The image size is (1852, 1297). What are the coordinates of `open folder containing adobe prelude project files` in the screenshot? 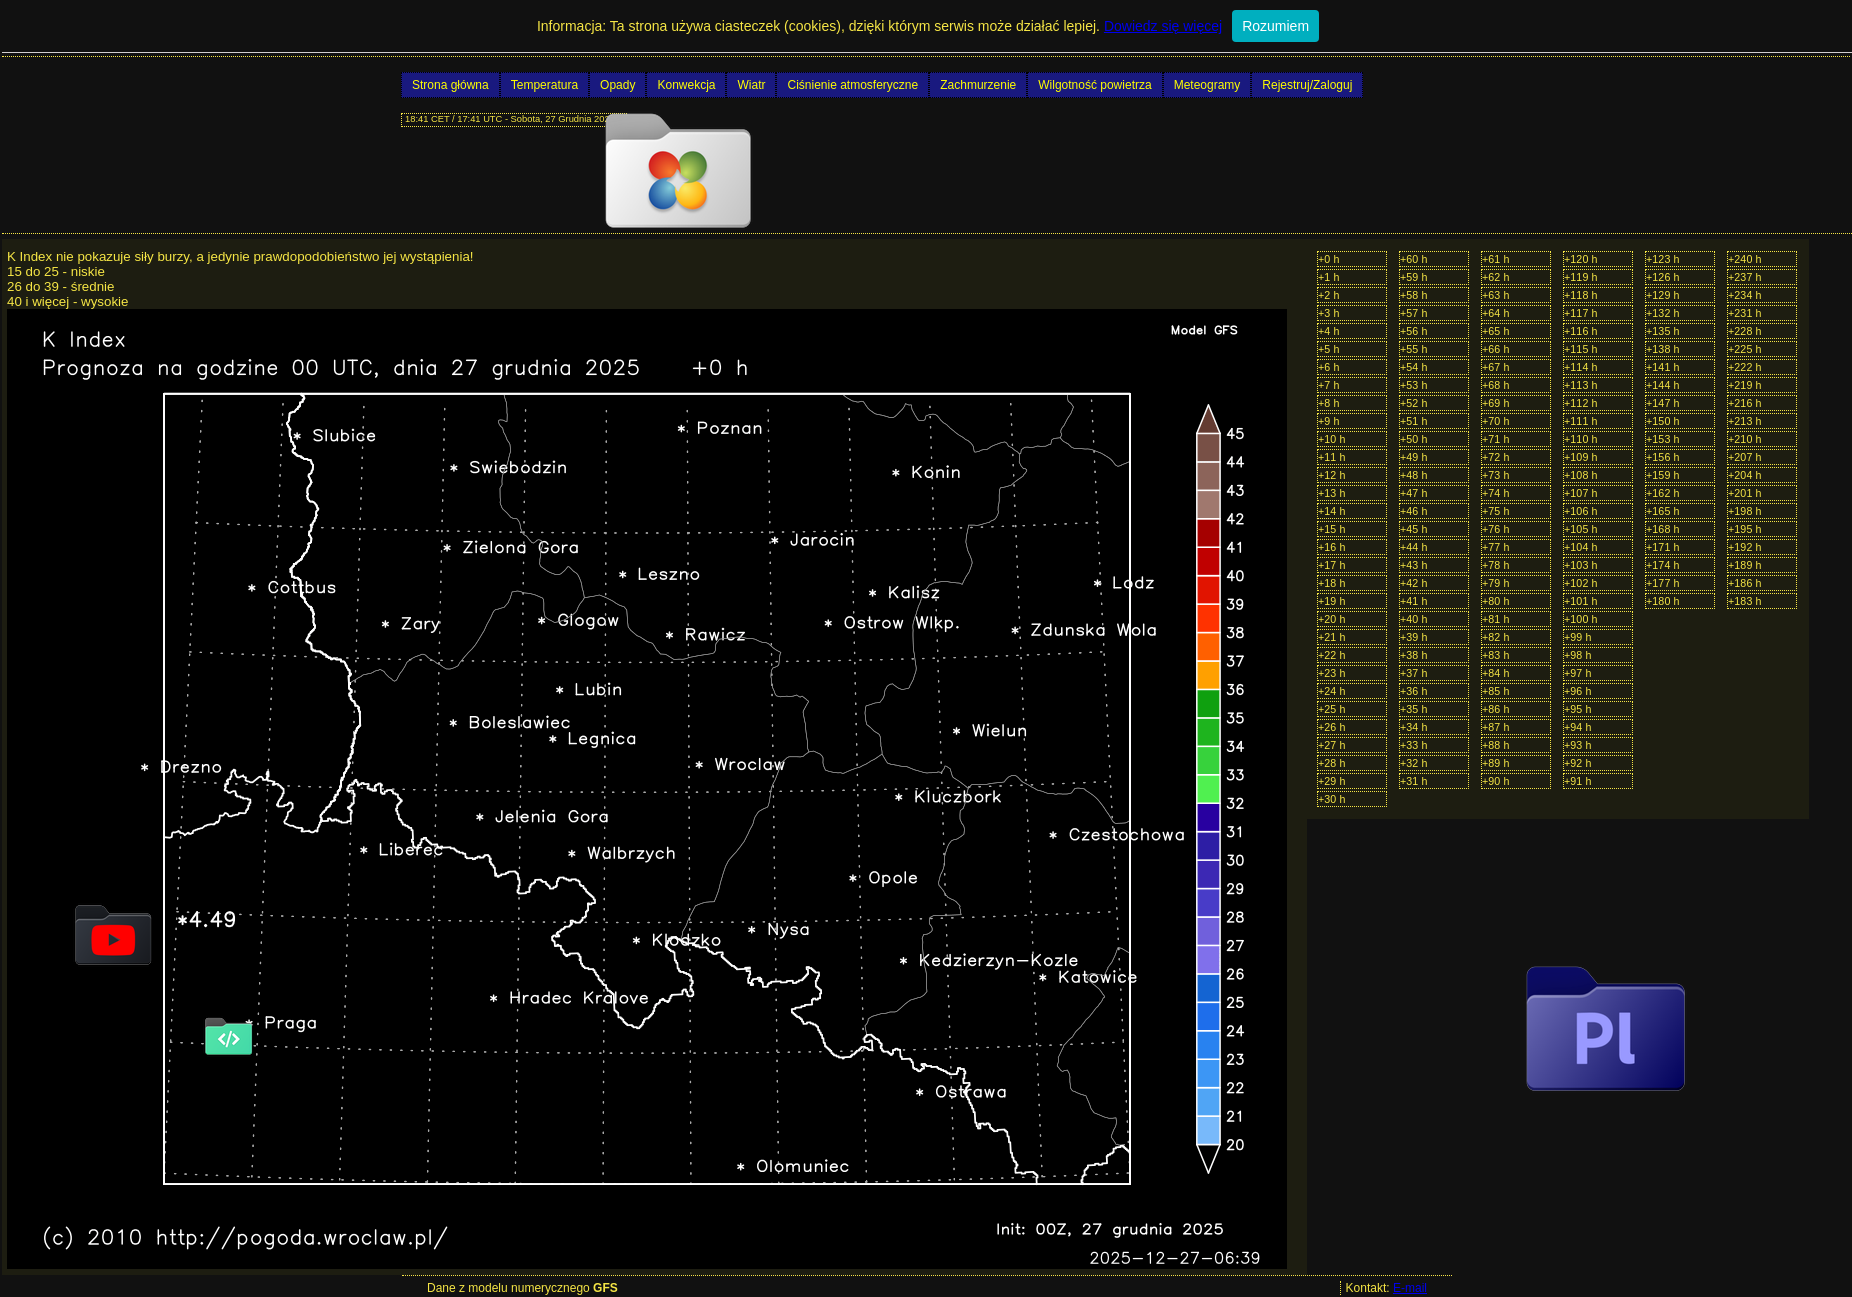 It's located at (1605, 1033).